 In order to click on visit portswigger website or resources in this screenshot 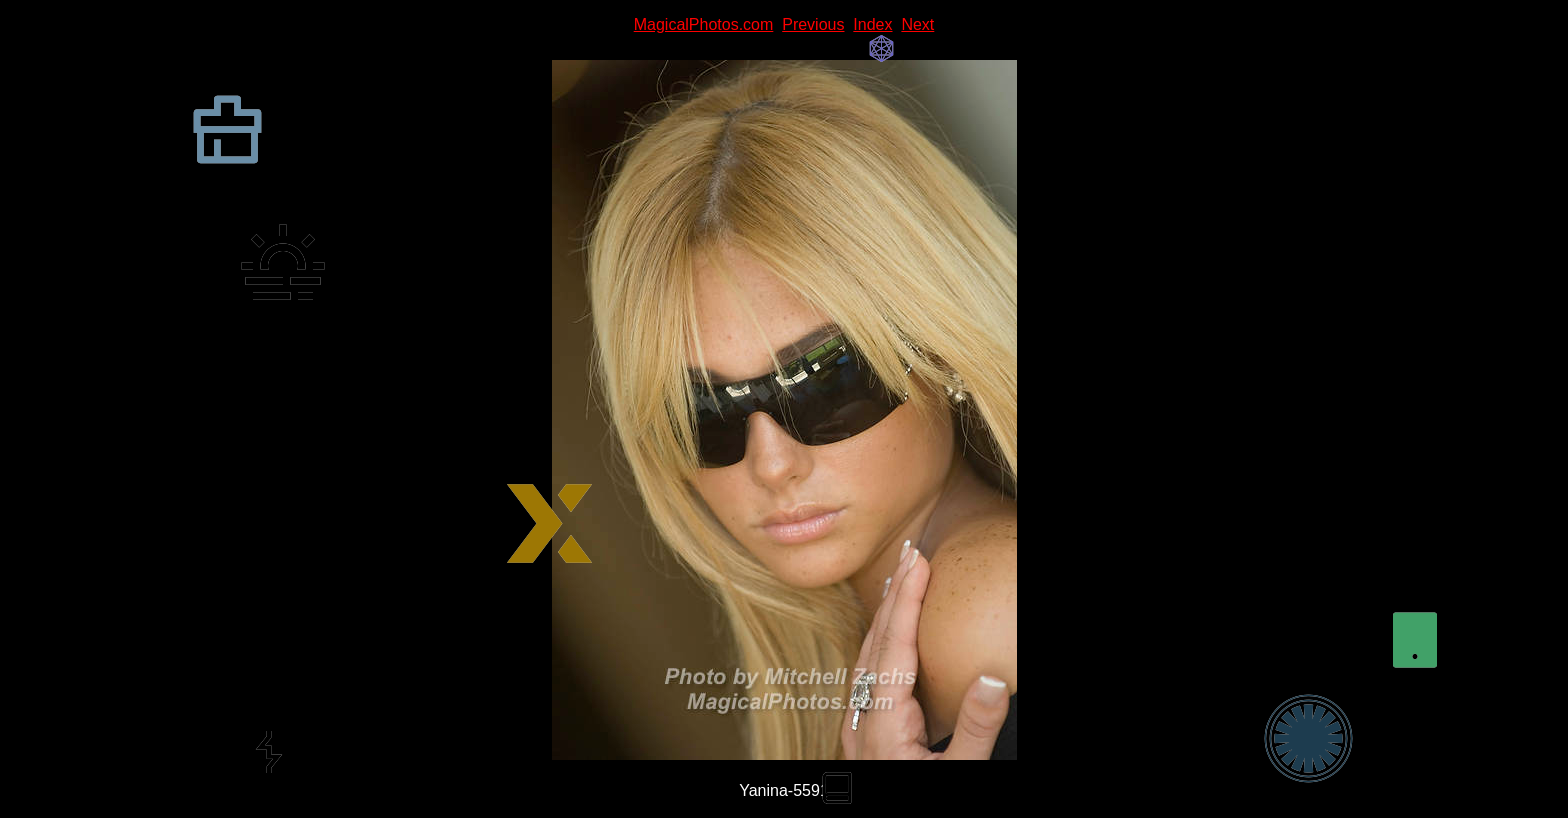, I will do `click(269, 752)`.